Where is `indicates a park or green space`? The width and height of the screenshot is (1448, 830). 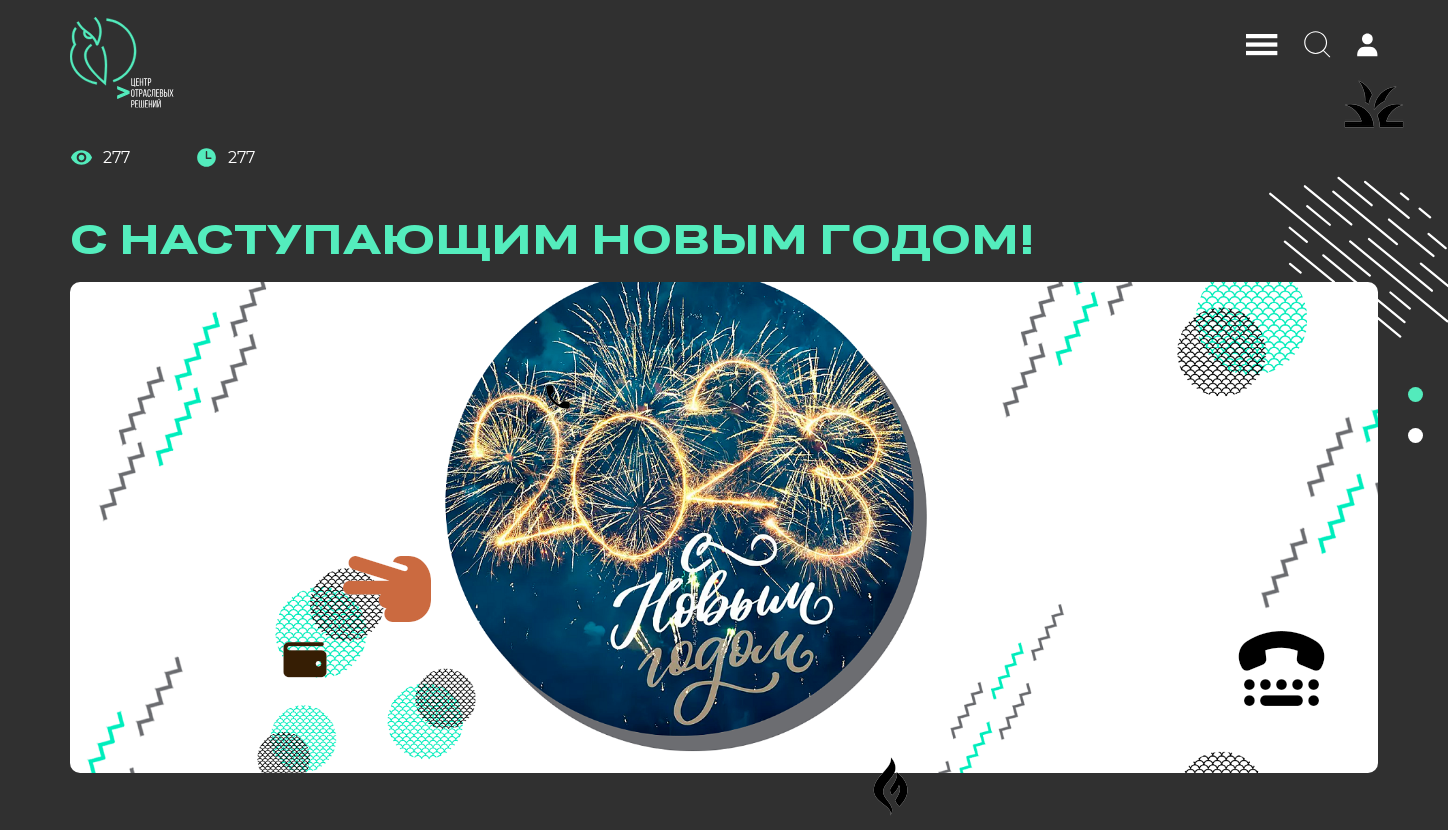
indicates a park or green space is located at coordinates (1374, 104).